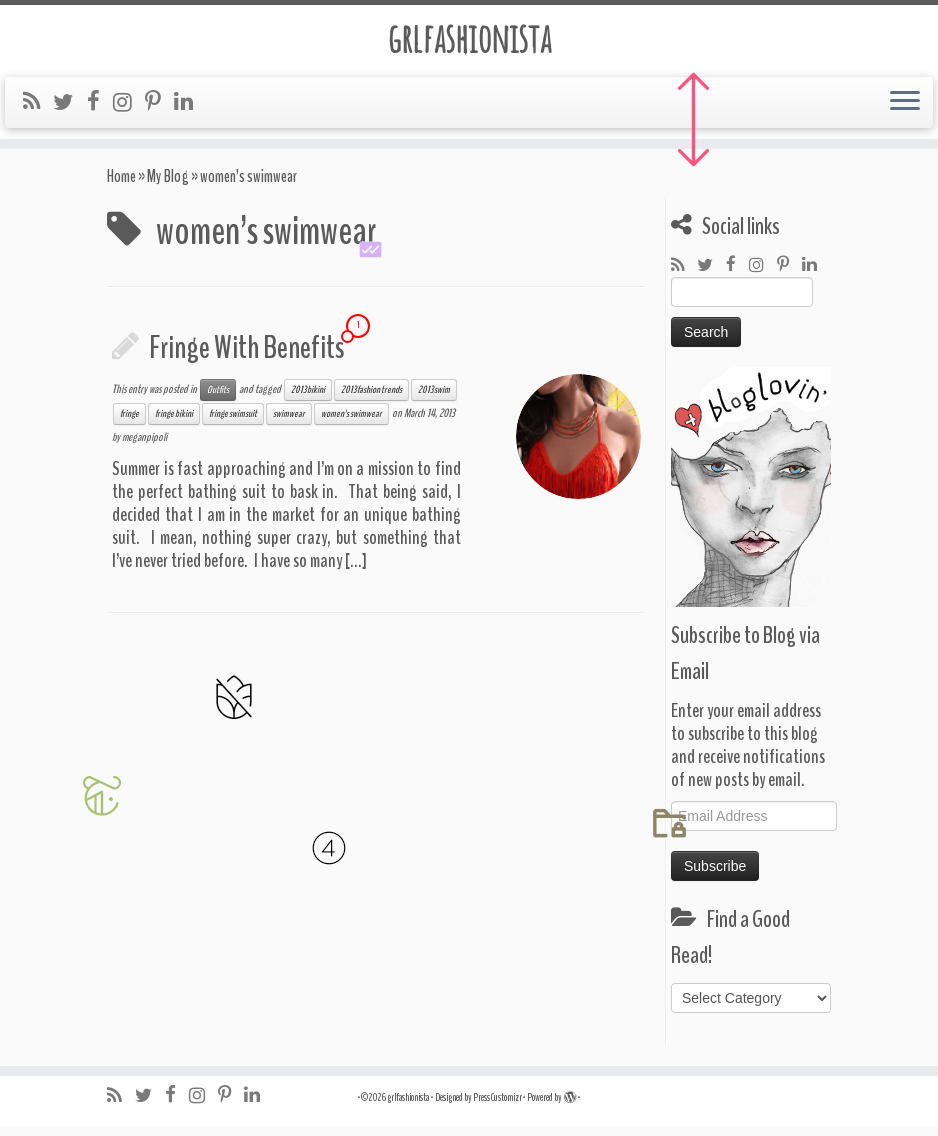 This screenshot has height=1136, width=938. I want to click on indicates gluten-free or grain-free option, so click(234, 698).